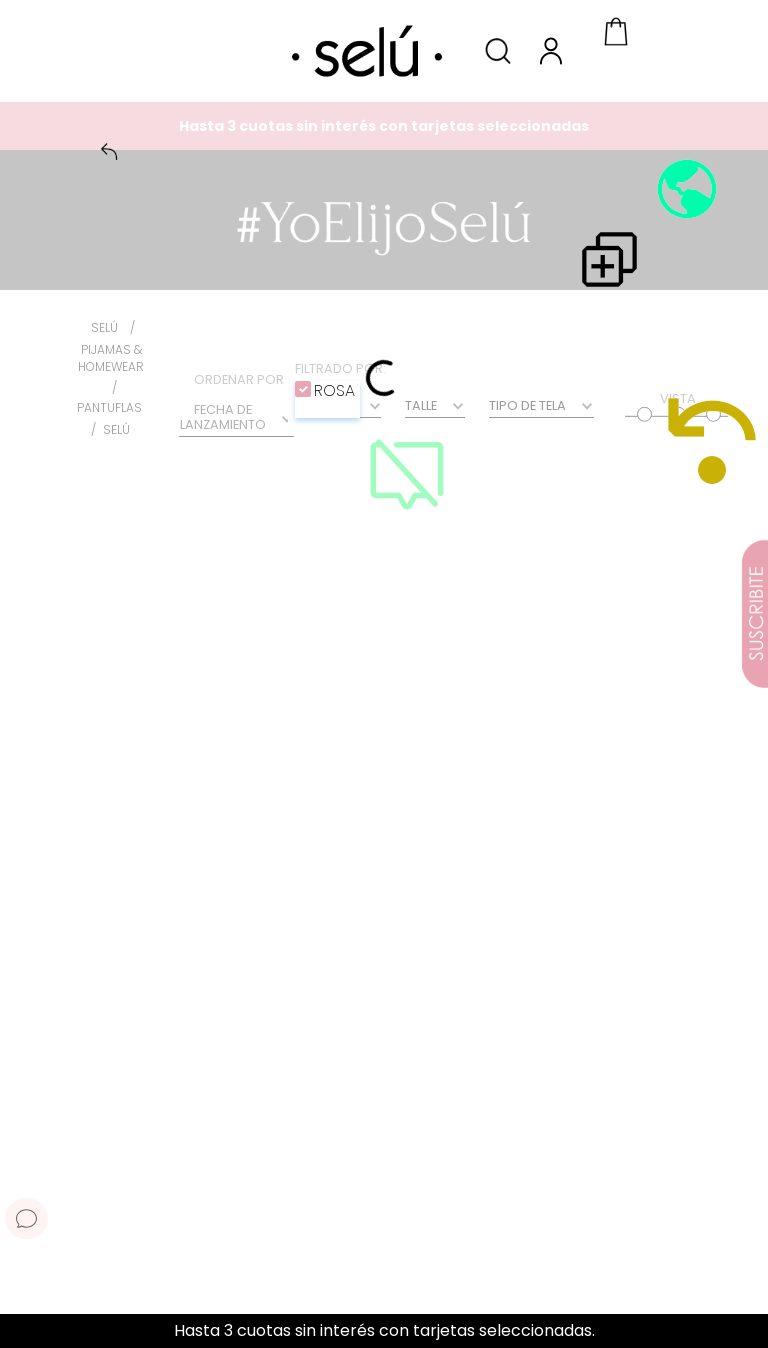 This screenshot has height=1348, width=768. I want to click on step back to the previous line during debugging, so click(712, 442).